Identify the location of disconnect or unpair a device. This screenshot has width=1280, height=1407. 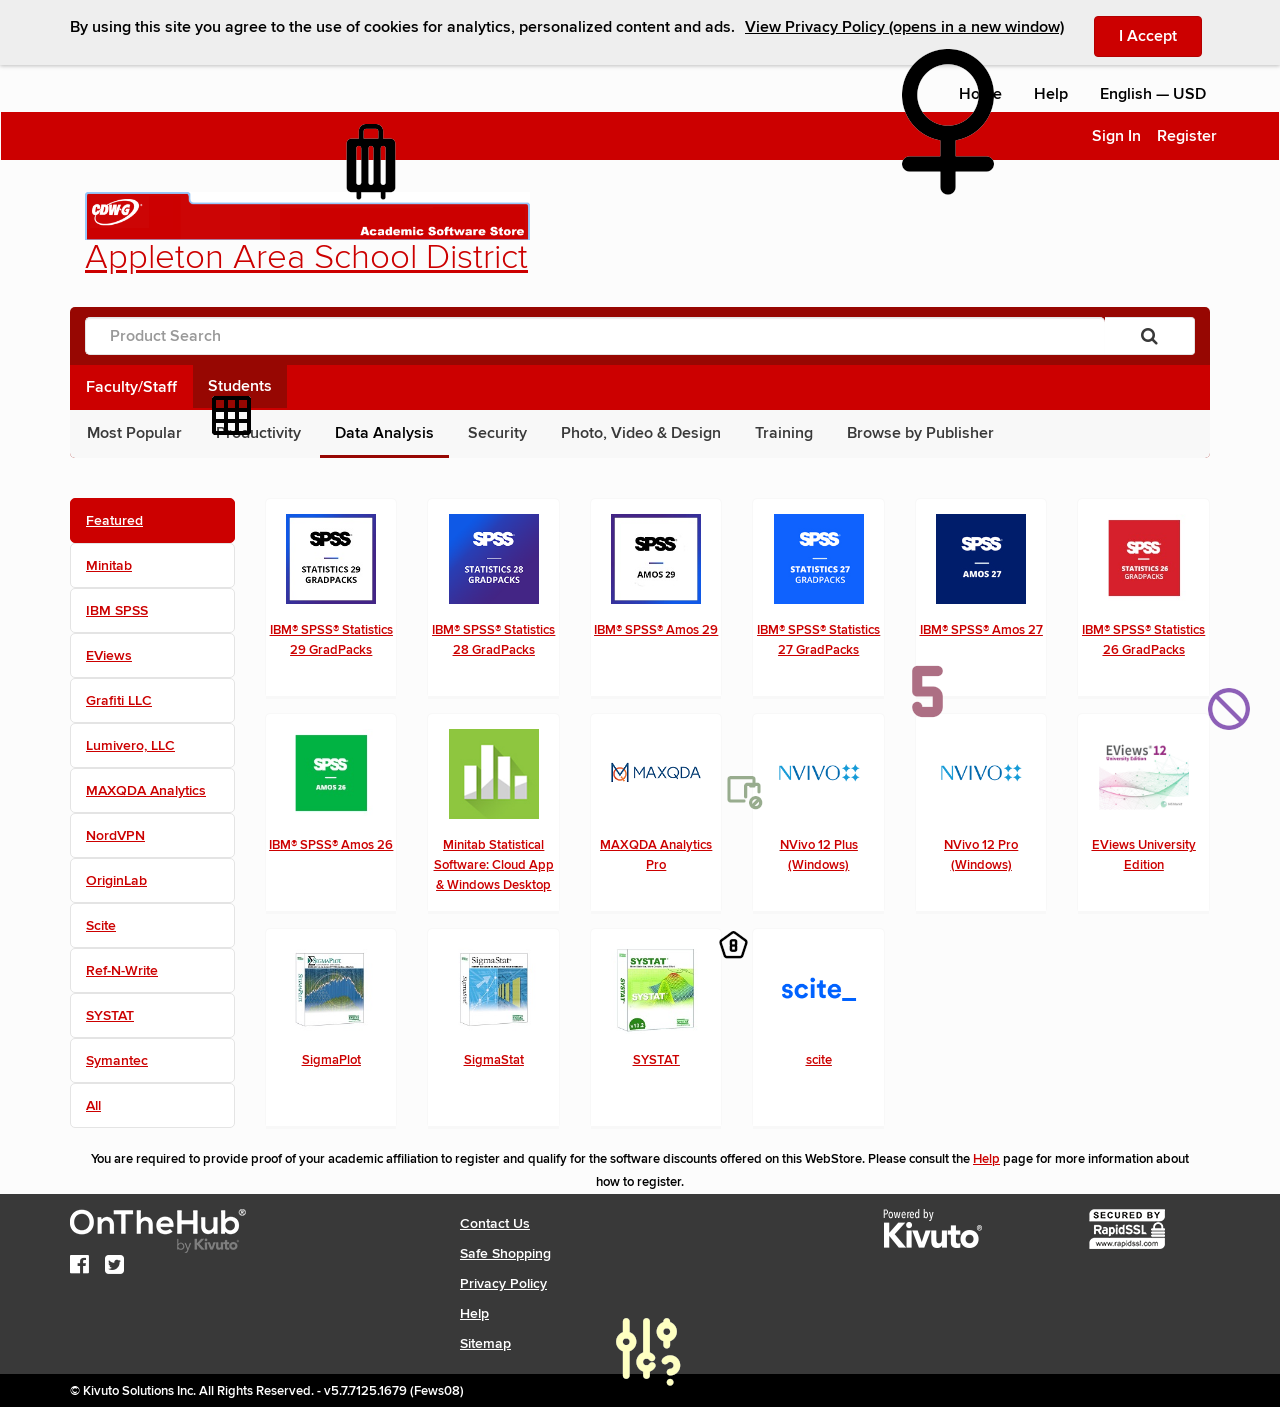
(744, 791).